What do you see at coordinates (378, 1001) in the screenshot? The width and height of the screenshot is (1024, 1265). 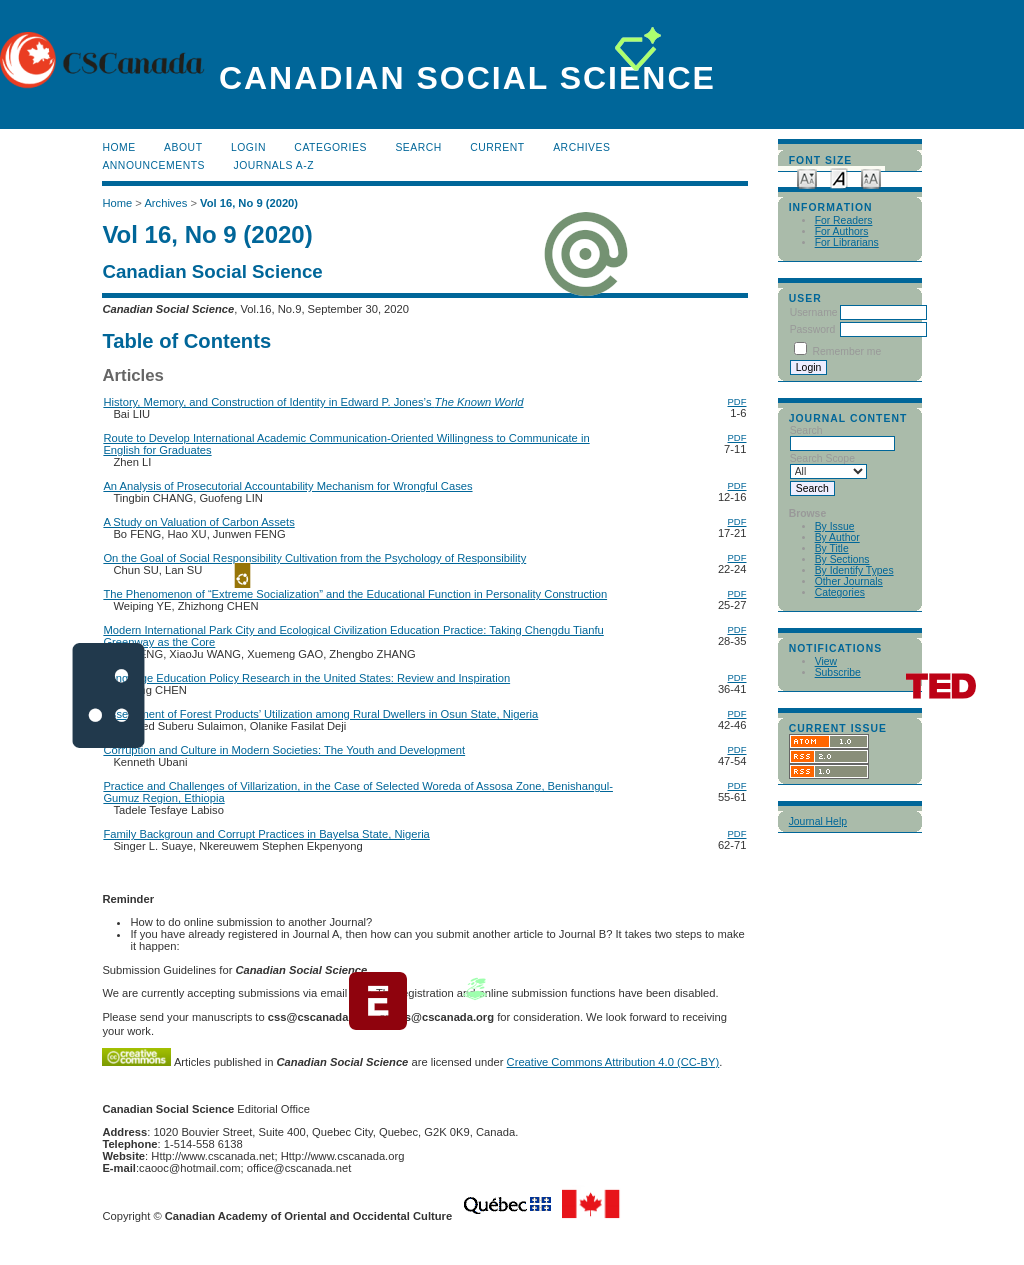 I see `open ERPNext application` at bounding box center [378, 1001].